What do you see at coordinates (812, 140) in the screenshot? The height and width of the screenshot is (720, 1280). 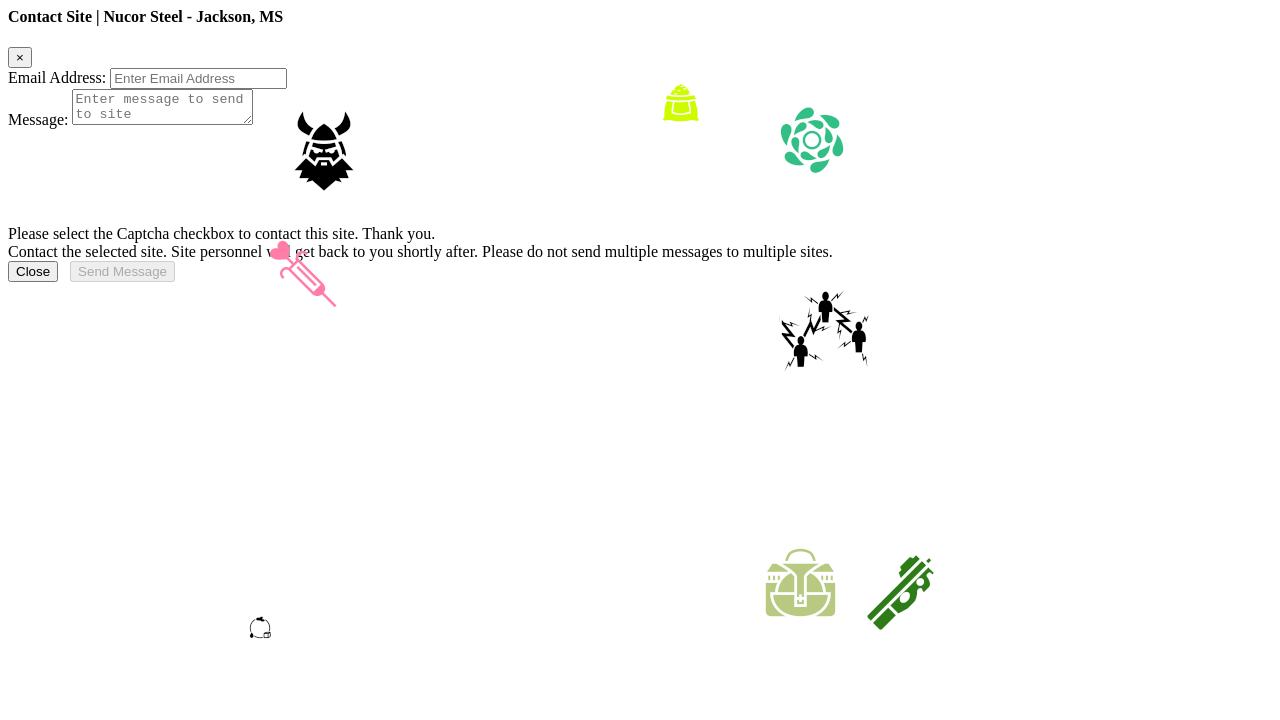 I see `indicates an oil or petroleum resource in a game` at bounding box center [812, 140].